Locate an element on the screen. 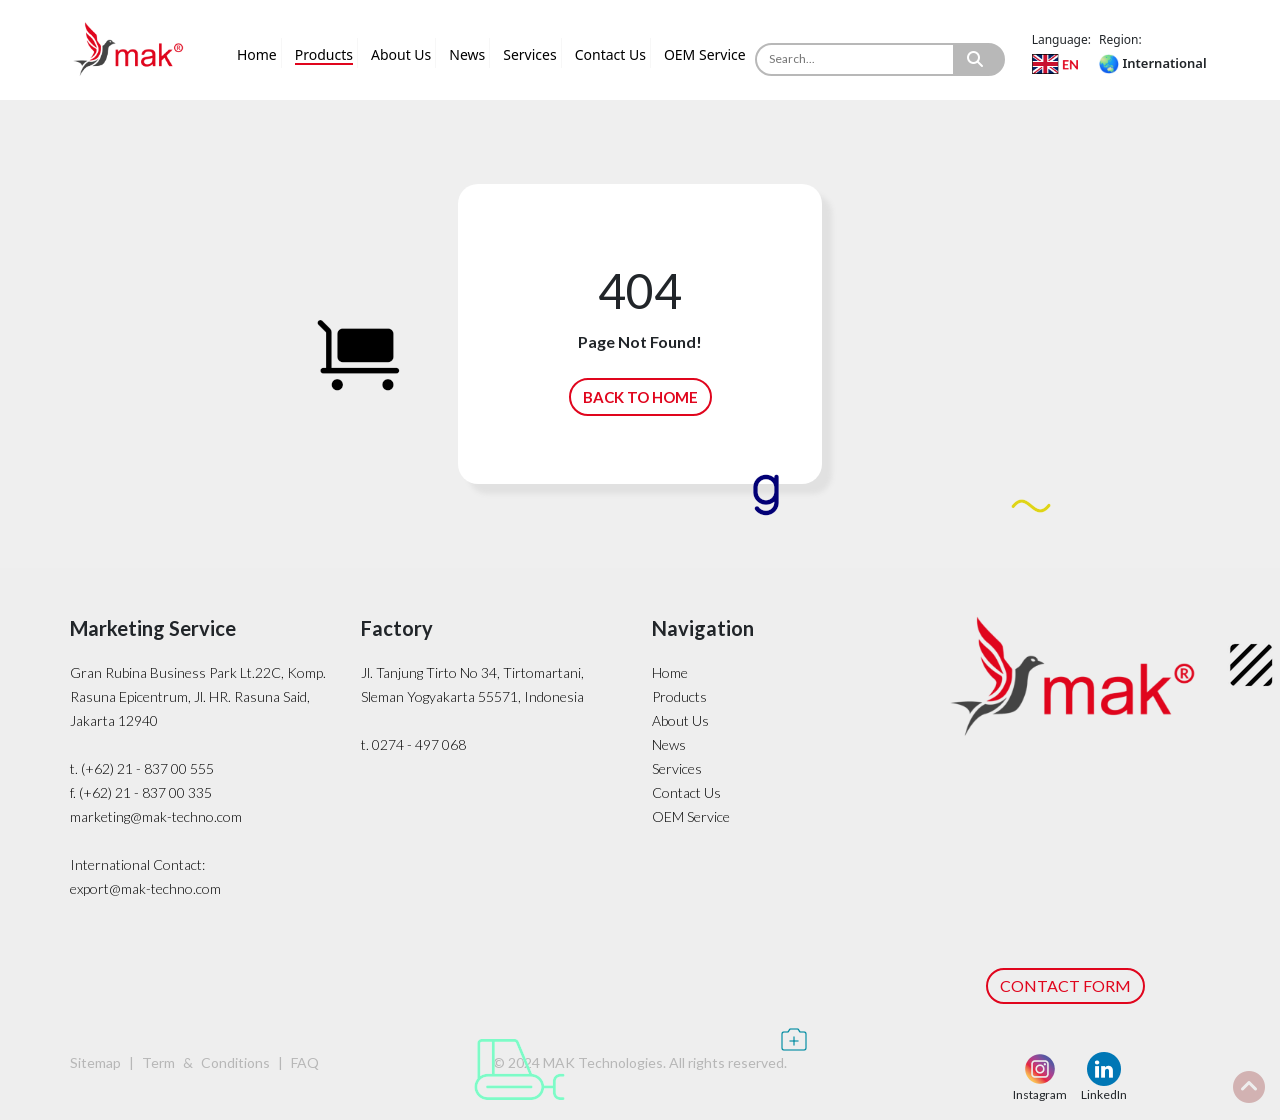 The image size is (1280, 1120). indicates approximate or similar value is located at coordinates (1031, 506).